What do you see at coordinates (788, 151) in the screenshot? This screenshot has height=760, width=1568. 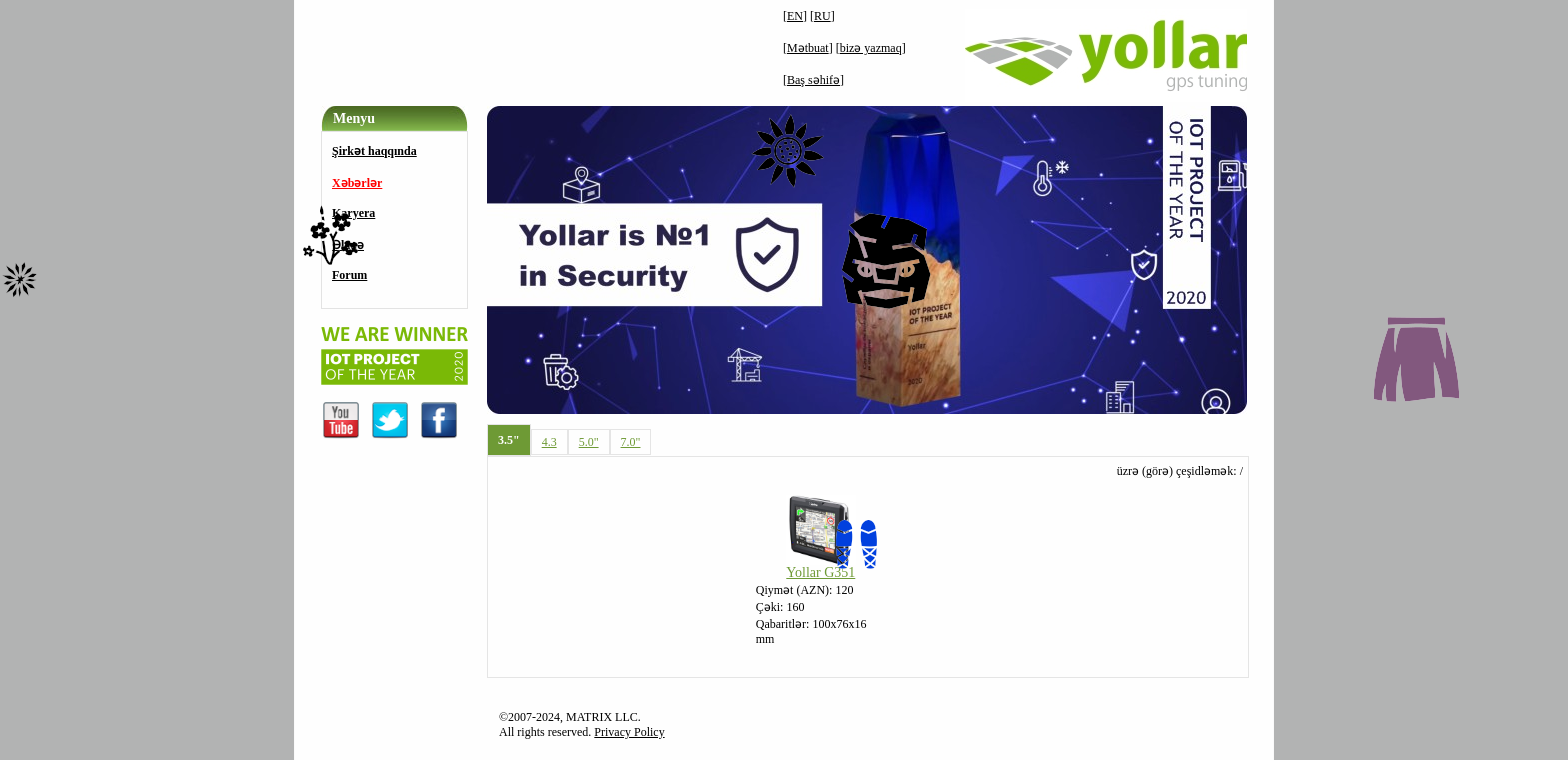 I see `indicates a garden or farming feature in a game` at bounding box center [788, 151].